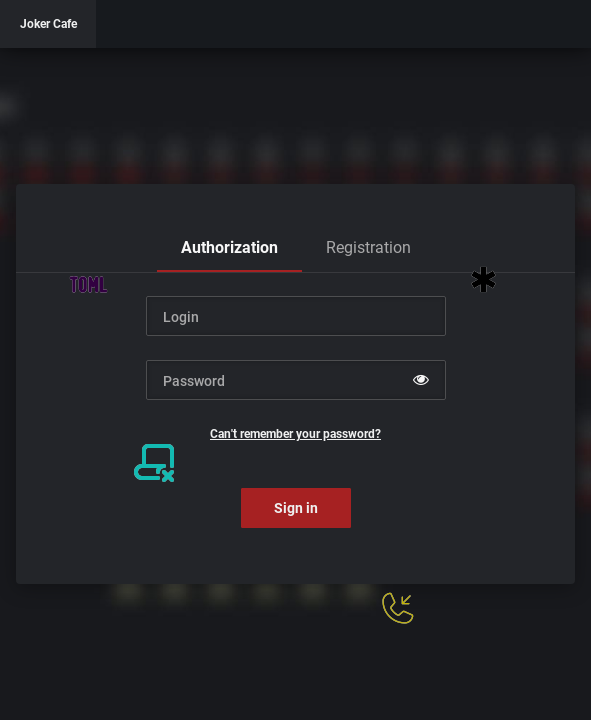 The width and height of the screenshot is (591, 720). Describe the element at coordinates (483, 279) in the screenshot. I see `access medical or health-related features` at that location.